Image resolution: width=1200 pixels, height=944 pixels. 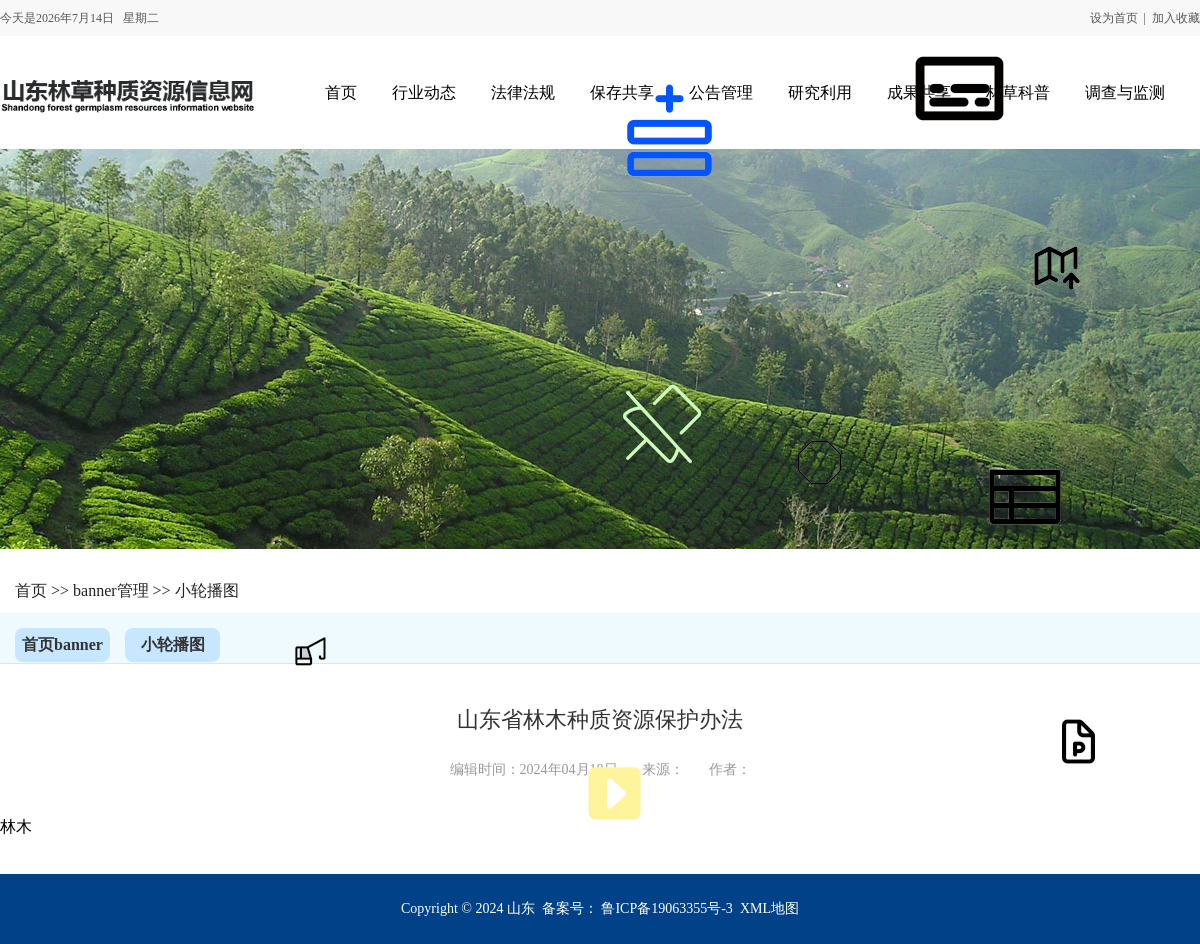 What do you see at coordinates (959, 88) in the screenshot?
I see `enable or disable subtitles` at bounding box center [959, 88].